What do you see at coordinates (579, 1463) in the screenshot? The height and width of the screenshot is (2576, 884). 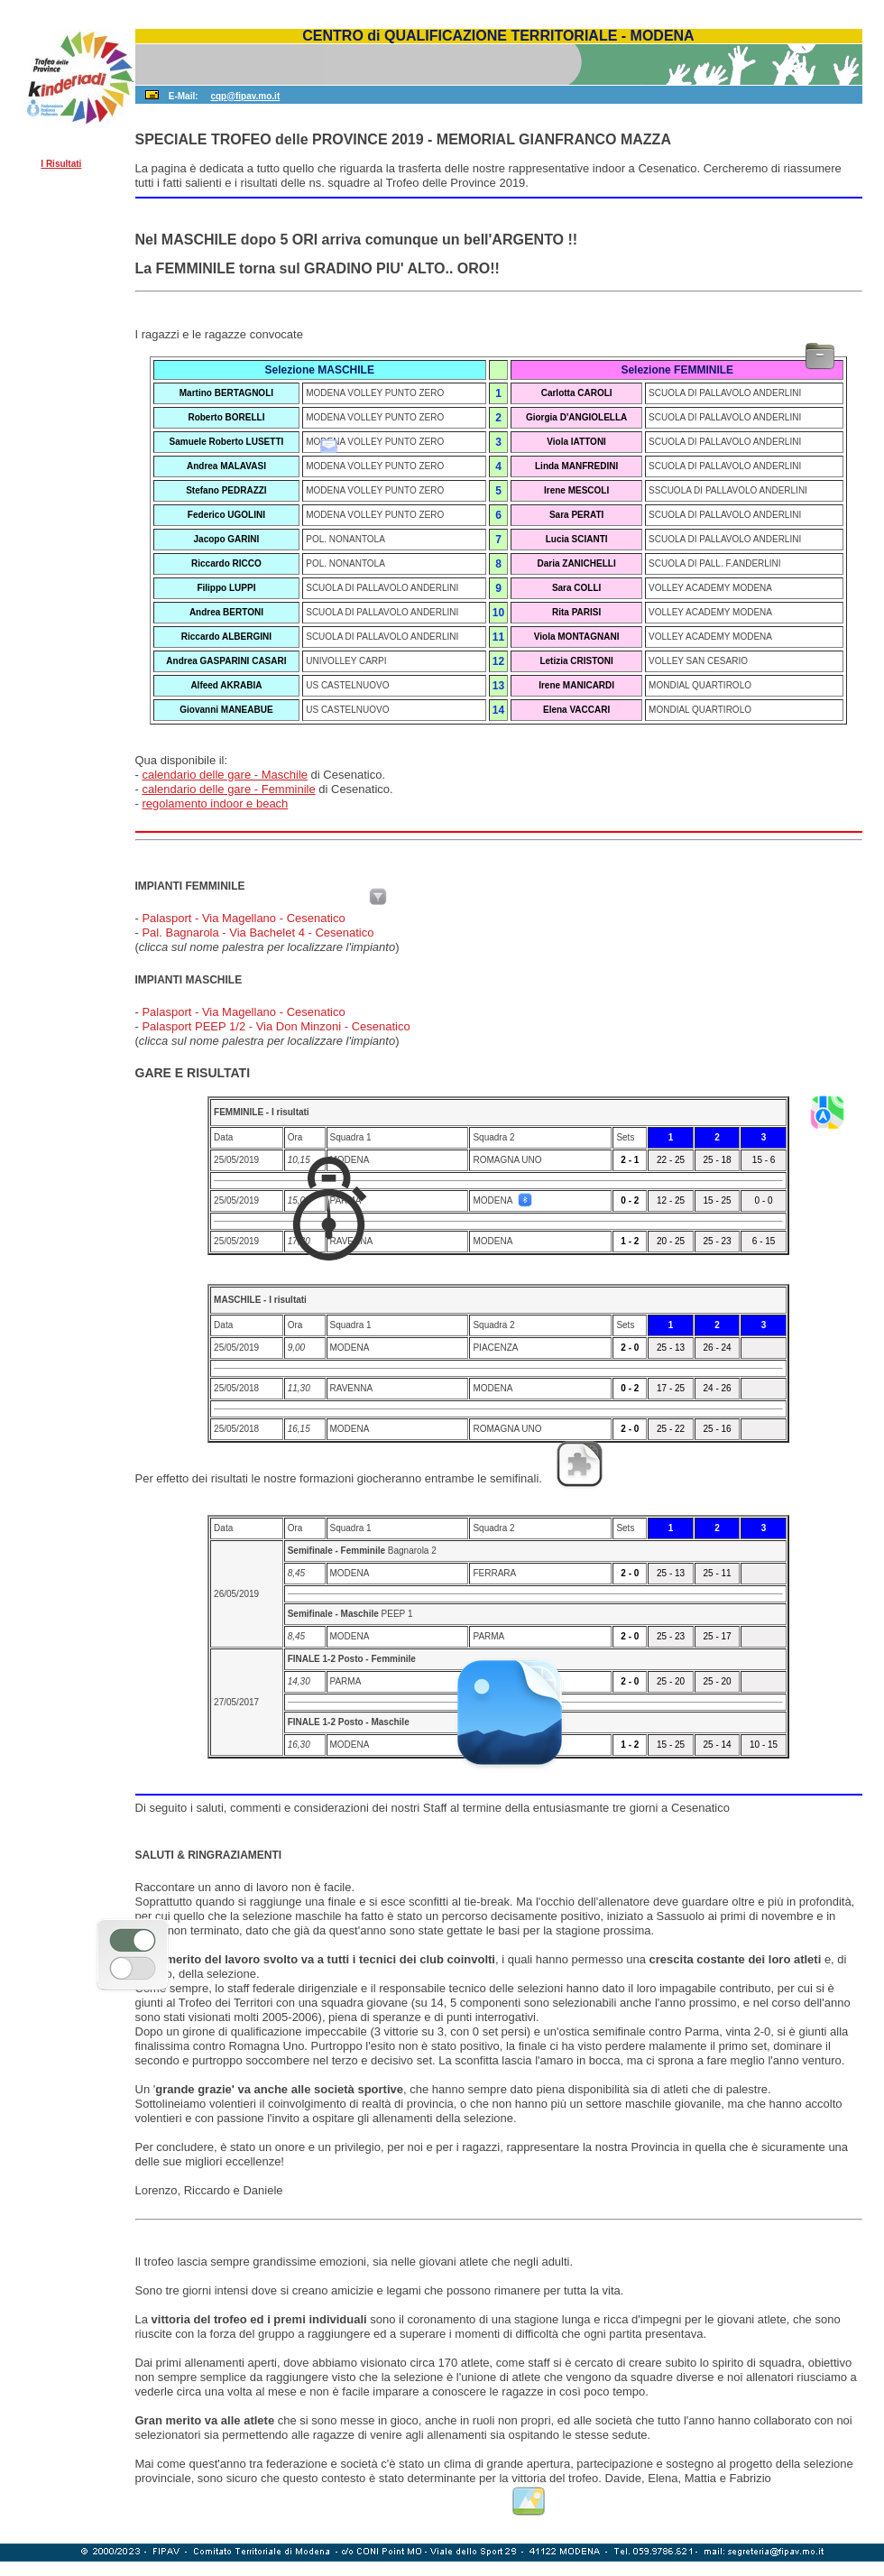 I see `open libreoffice templates` at bounding box center [579, 1463].